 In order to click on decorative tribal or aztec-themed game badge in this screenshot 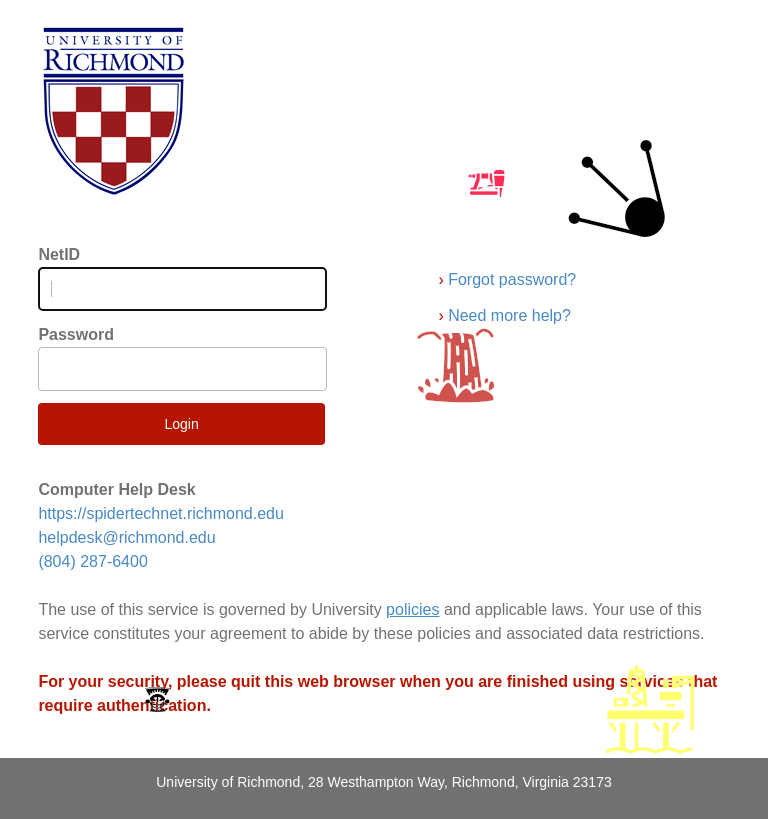, I will do `click(157, 699)`.